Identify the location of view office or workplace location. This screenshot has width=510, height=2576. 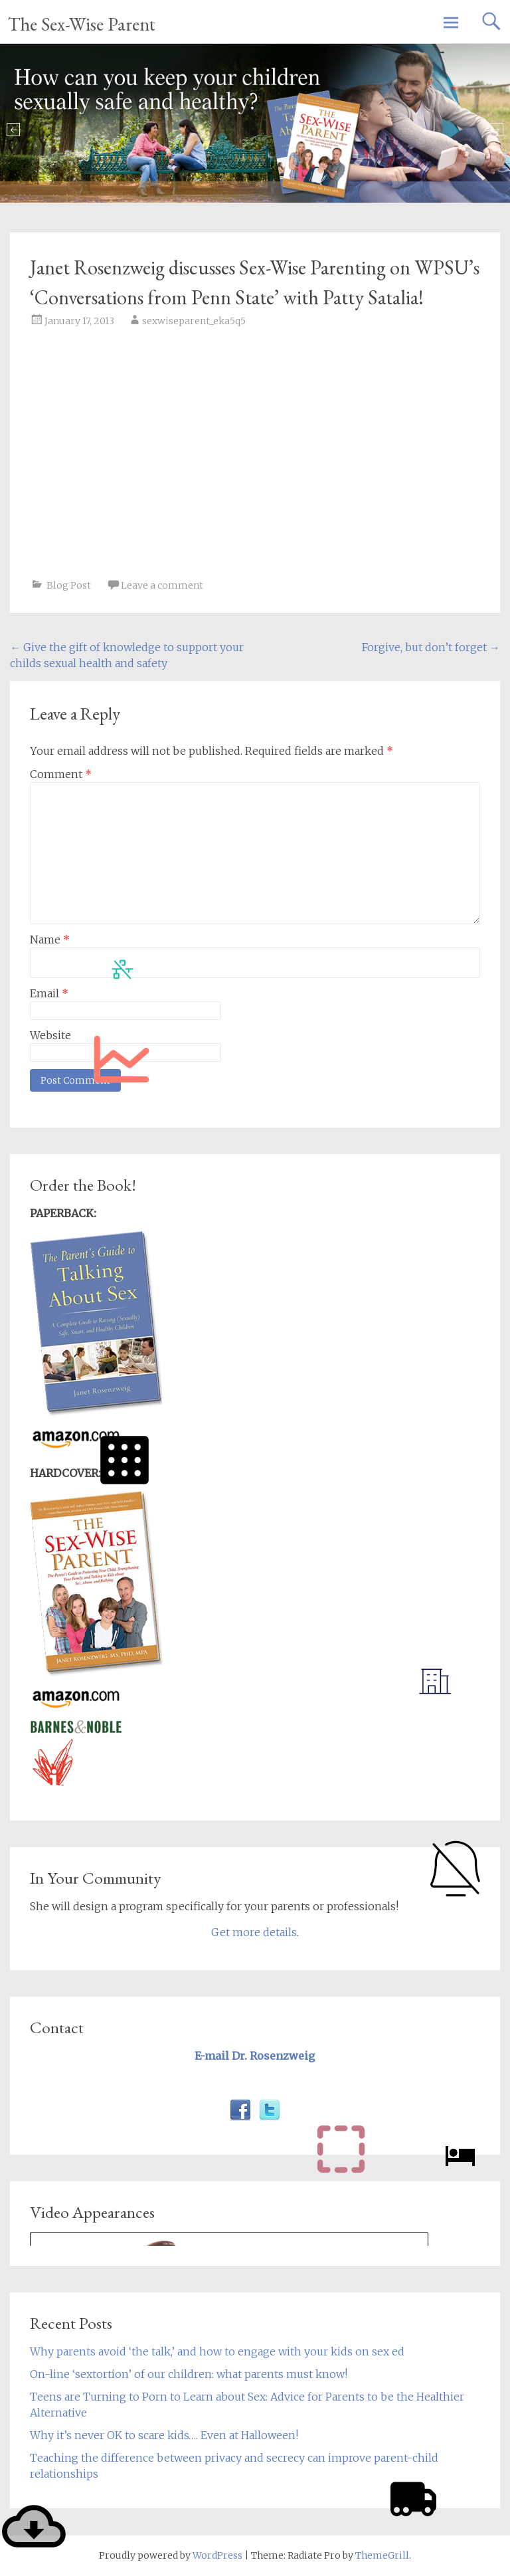
(434, 1681).